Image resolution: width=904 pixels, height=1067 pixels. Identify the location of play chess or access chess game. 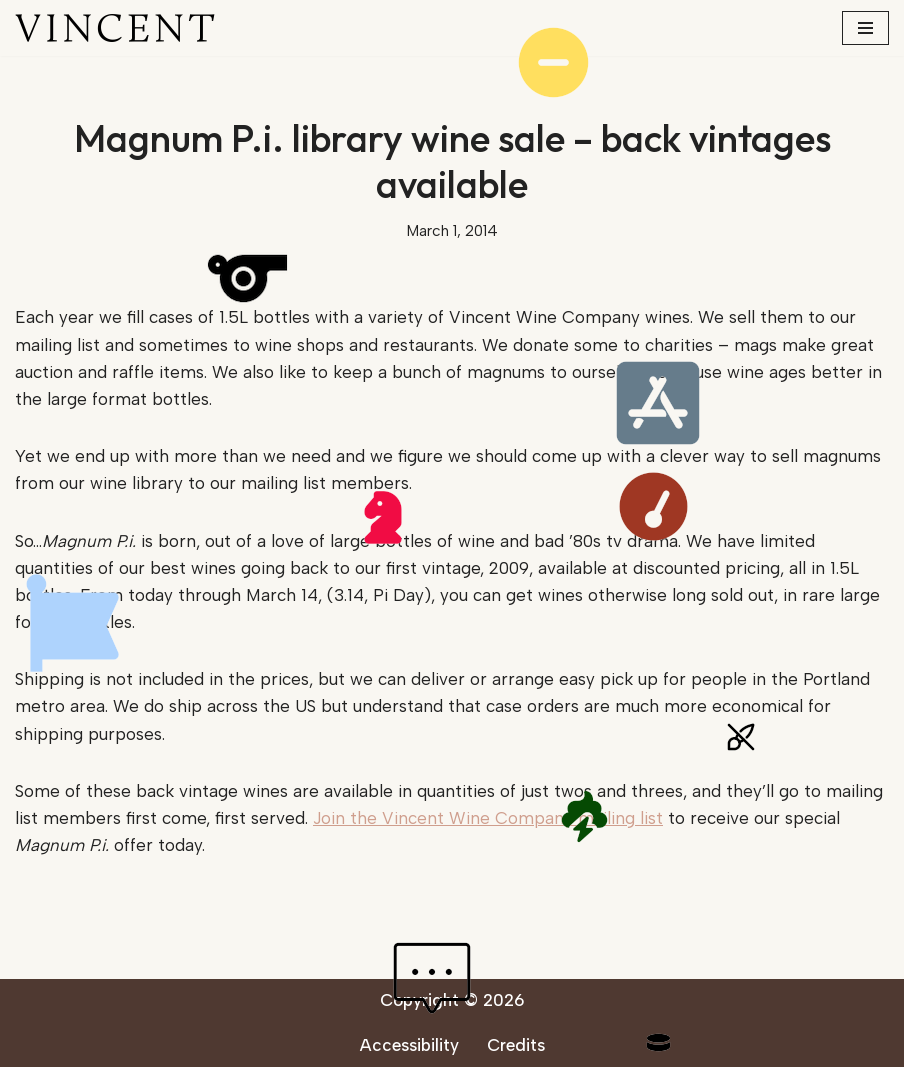
(383, 519).